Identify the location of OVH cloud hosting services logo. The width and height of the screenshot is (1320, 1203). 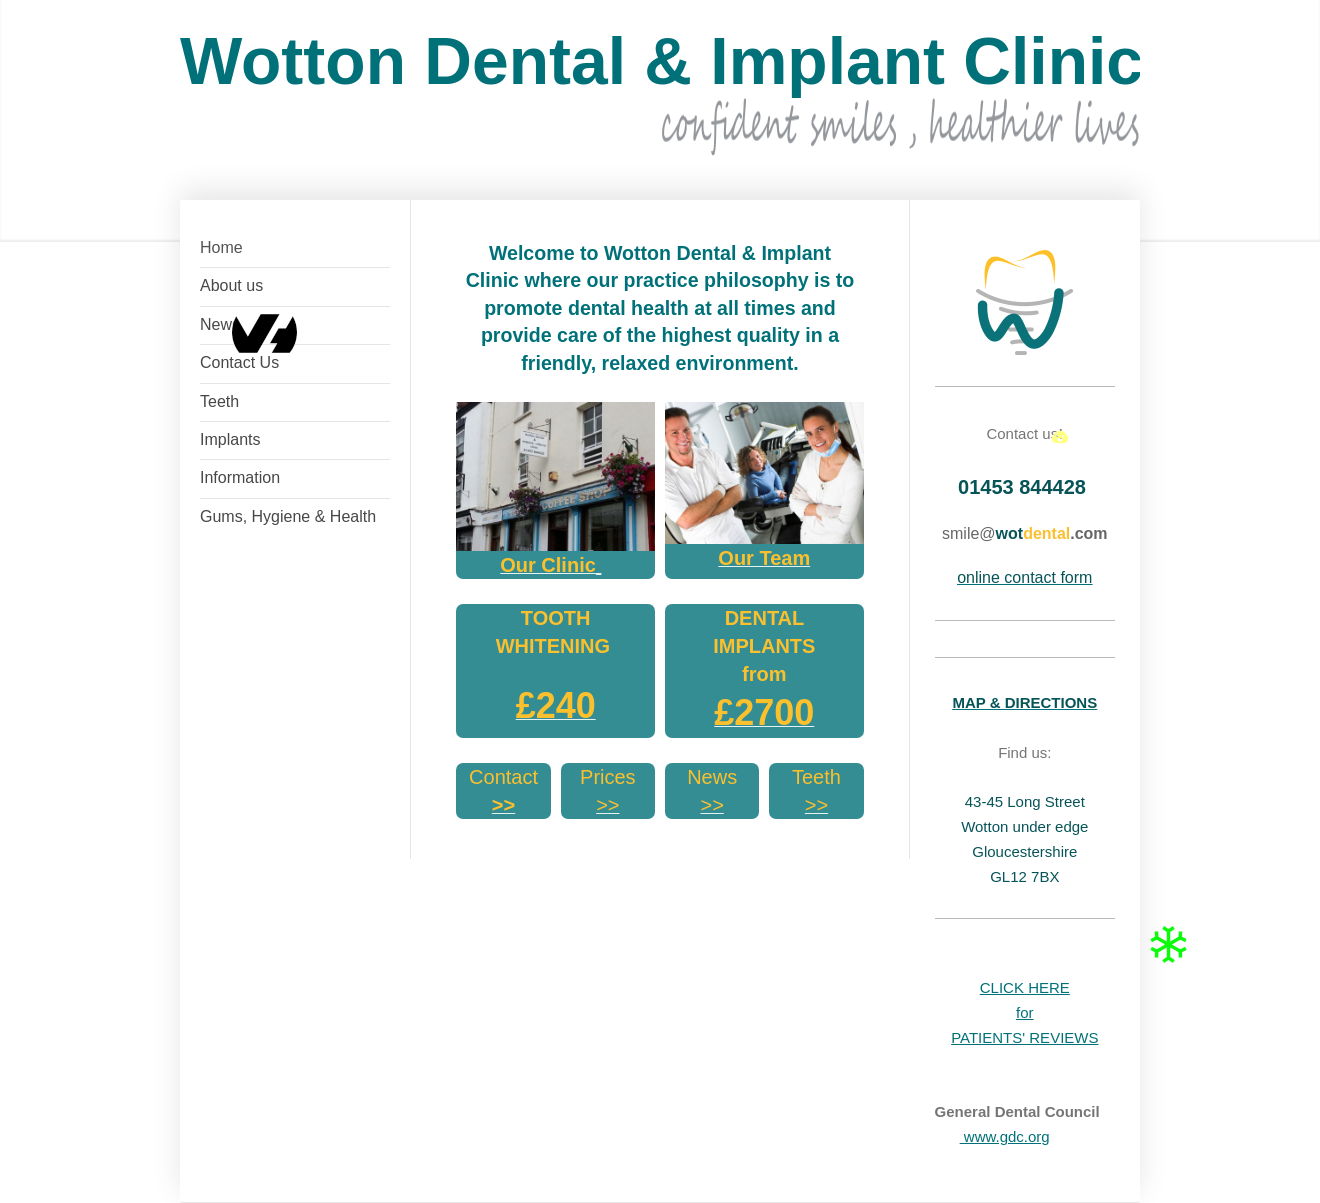
(264, 333).